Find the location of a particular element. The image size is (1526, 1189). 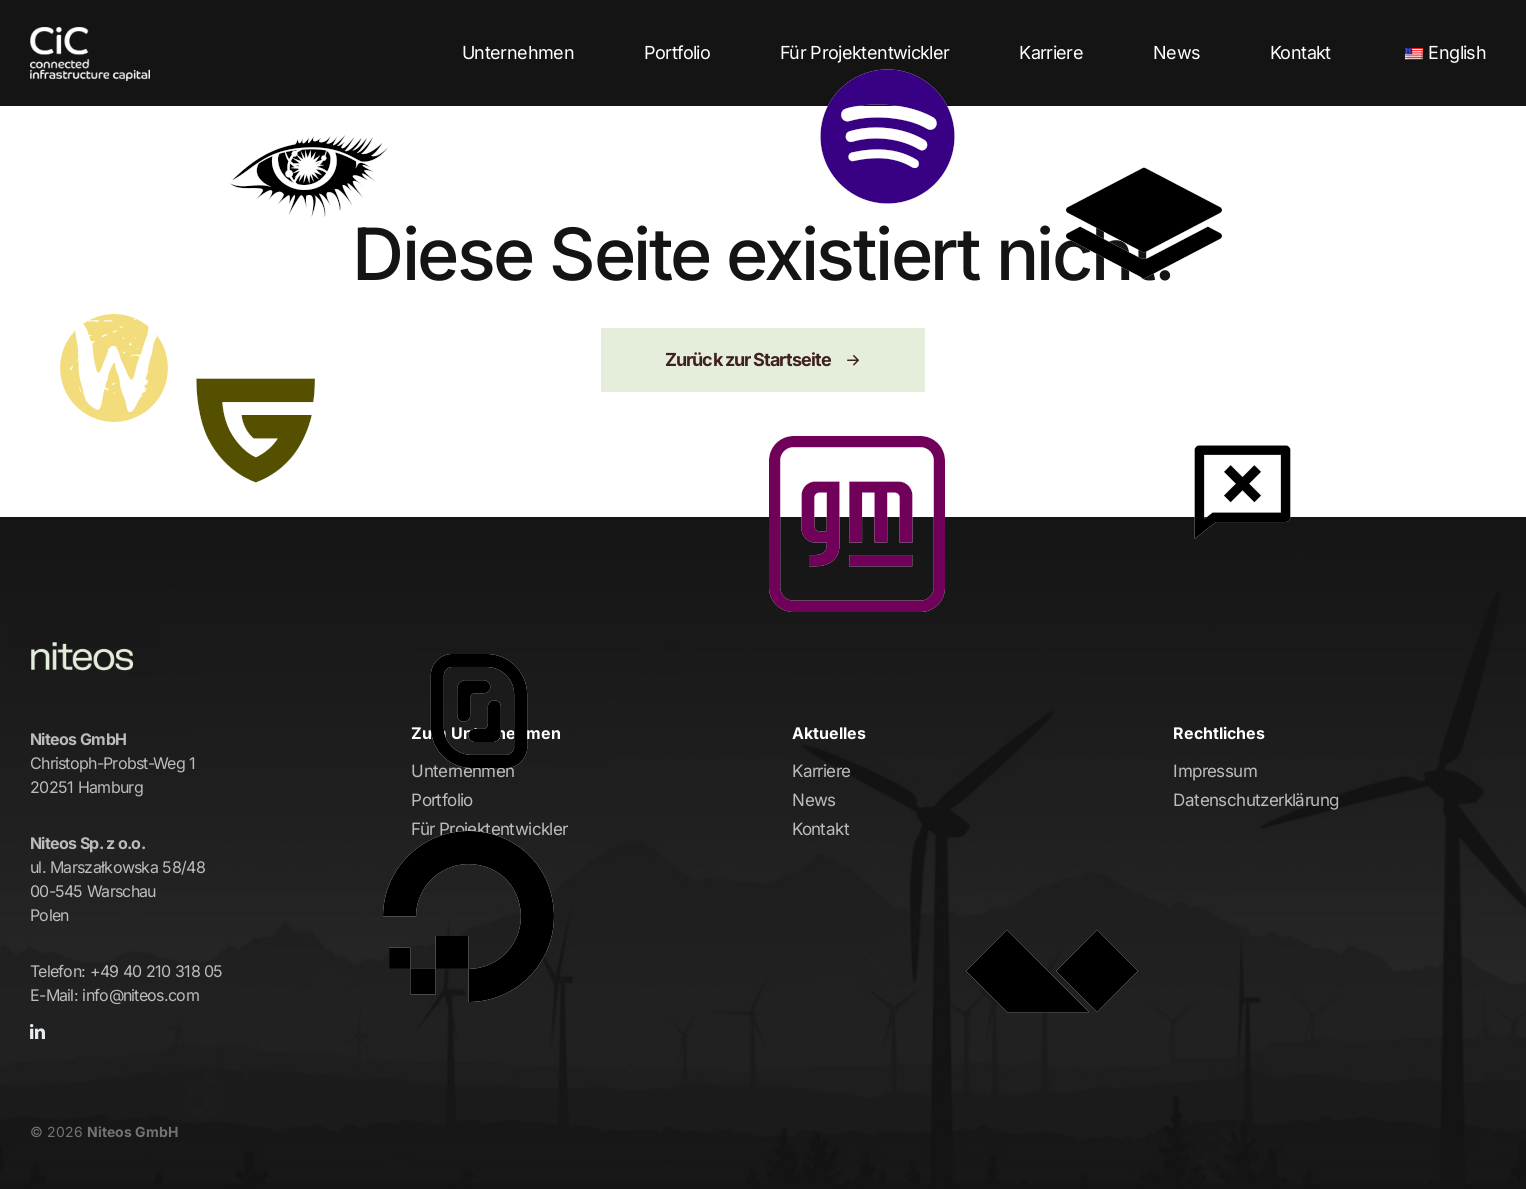

delete a conversation is located at coordinates (1242, 488).